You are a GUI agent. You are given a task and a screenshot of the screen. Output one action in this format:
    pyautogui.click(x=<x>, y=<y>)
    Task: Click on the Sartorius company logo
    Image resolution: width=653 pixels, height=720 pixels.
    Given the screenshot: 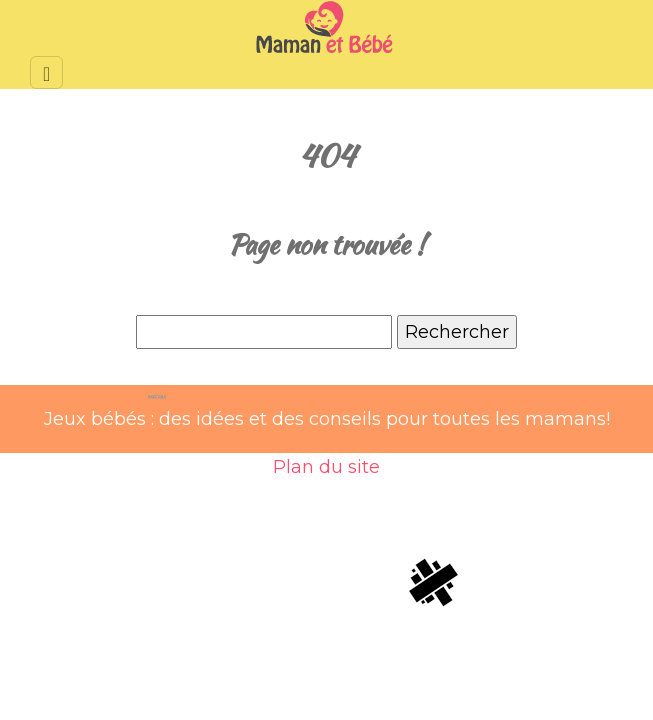 What is the action you would take?
    pyautogui.click(x=157, y=397)
    